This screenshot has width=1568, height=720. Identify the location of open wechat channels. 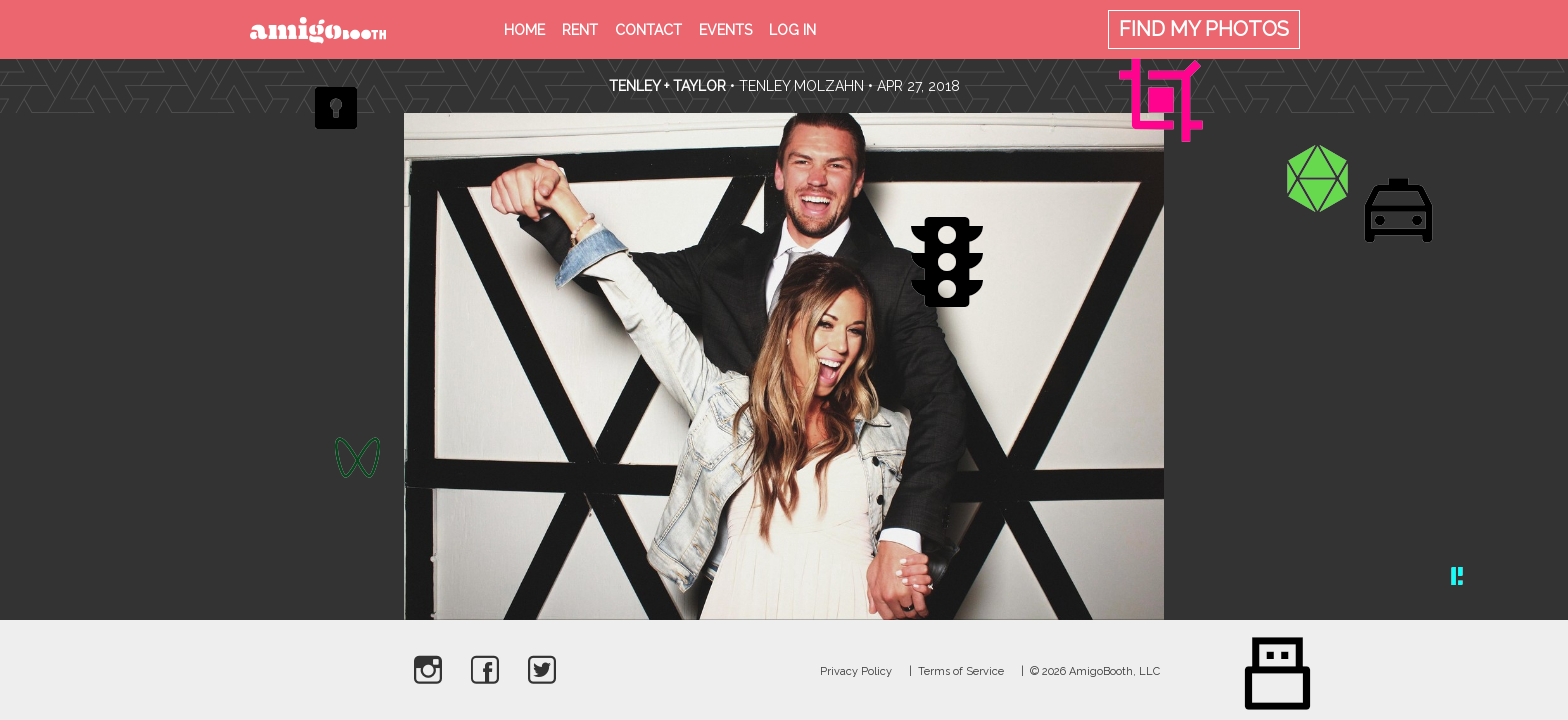
(357, 457).